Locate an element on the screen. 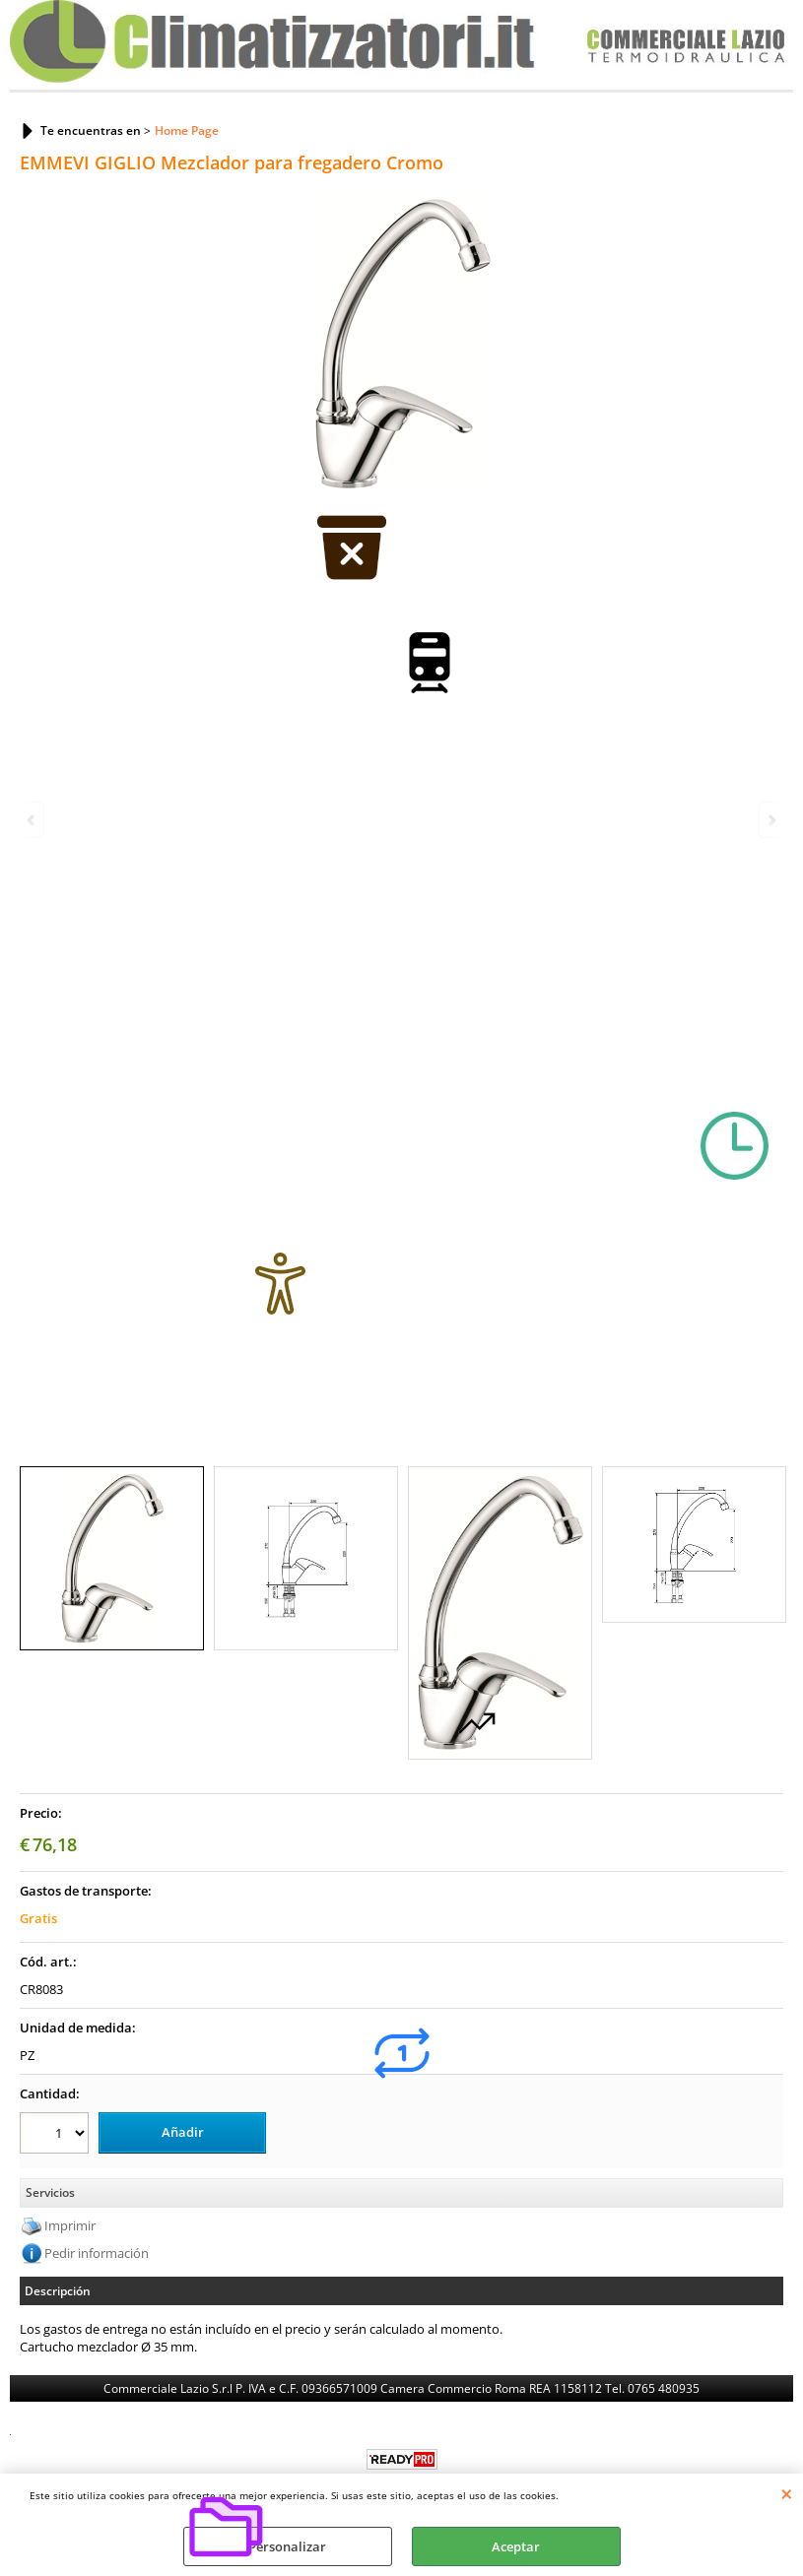 The height and width of the screenshot is (2576, 803). delete selected item is located at coordinates (352, 547).